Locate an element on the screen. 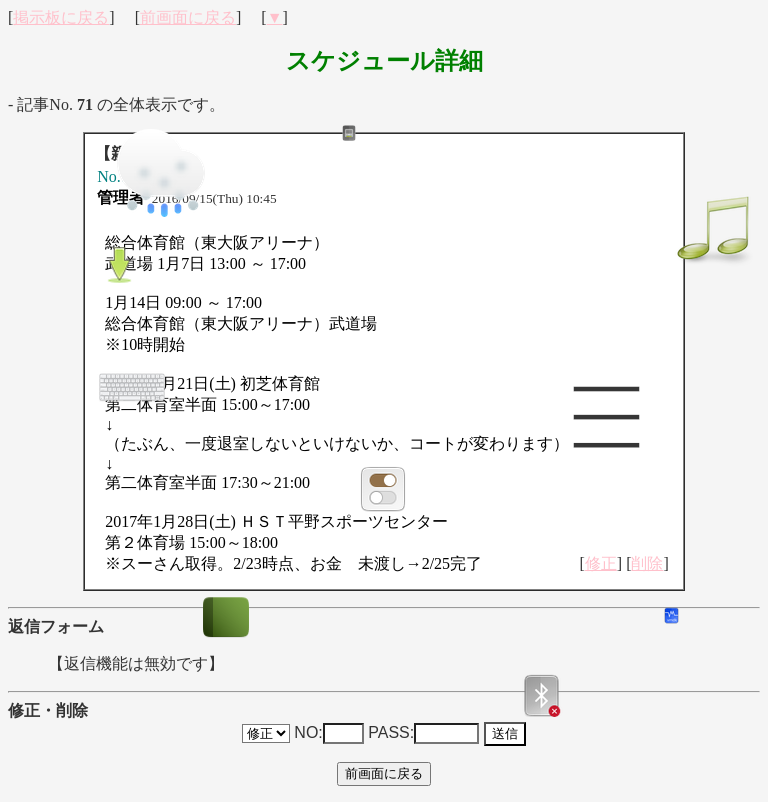  nintendo 64 game ROM file is located at coordinates (349, 133).